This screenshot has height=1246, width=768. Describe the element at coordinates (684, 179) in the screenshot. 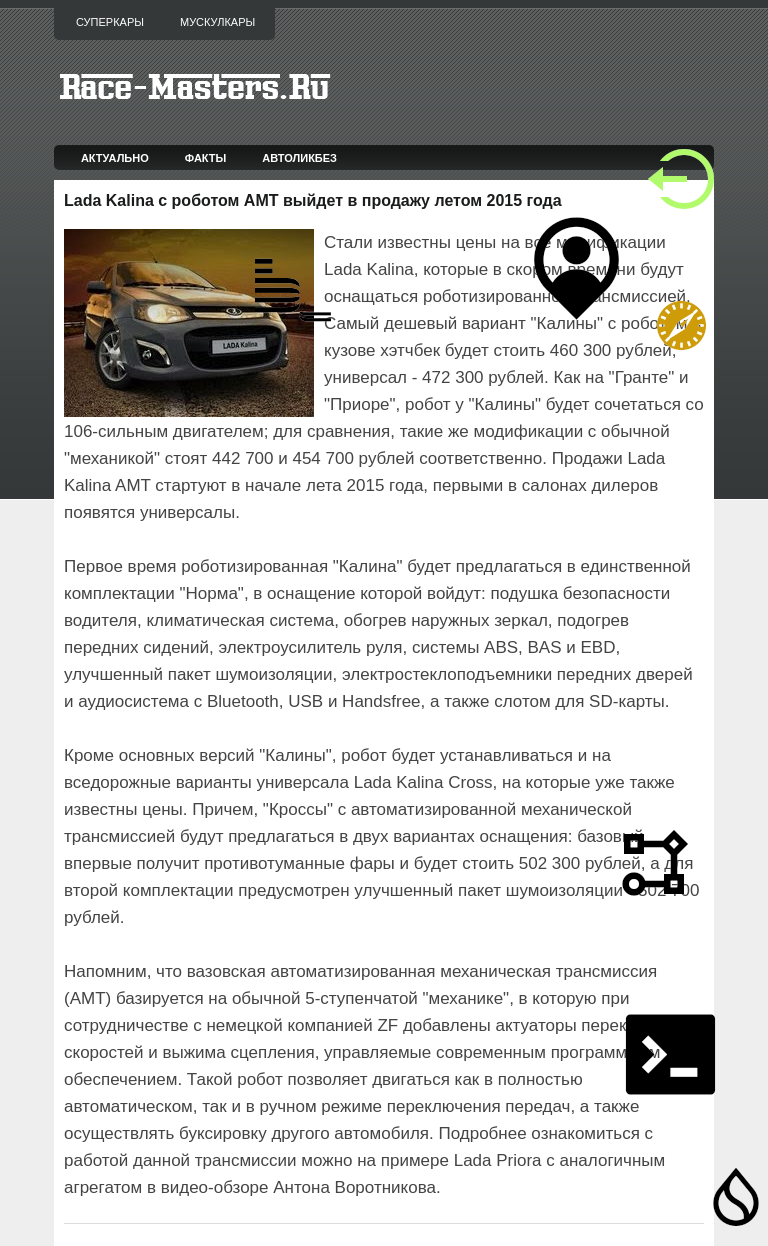

I see `log out of your account` at that location.